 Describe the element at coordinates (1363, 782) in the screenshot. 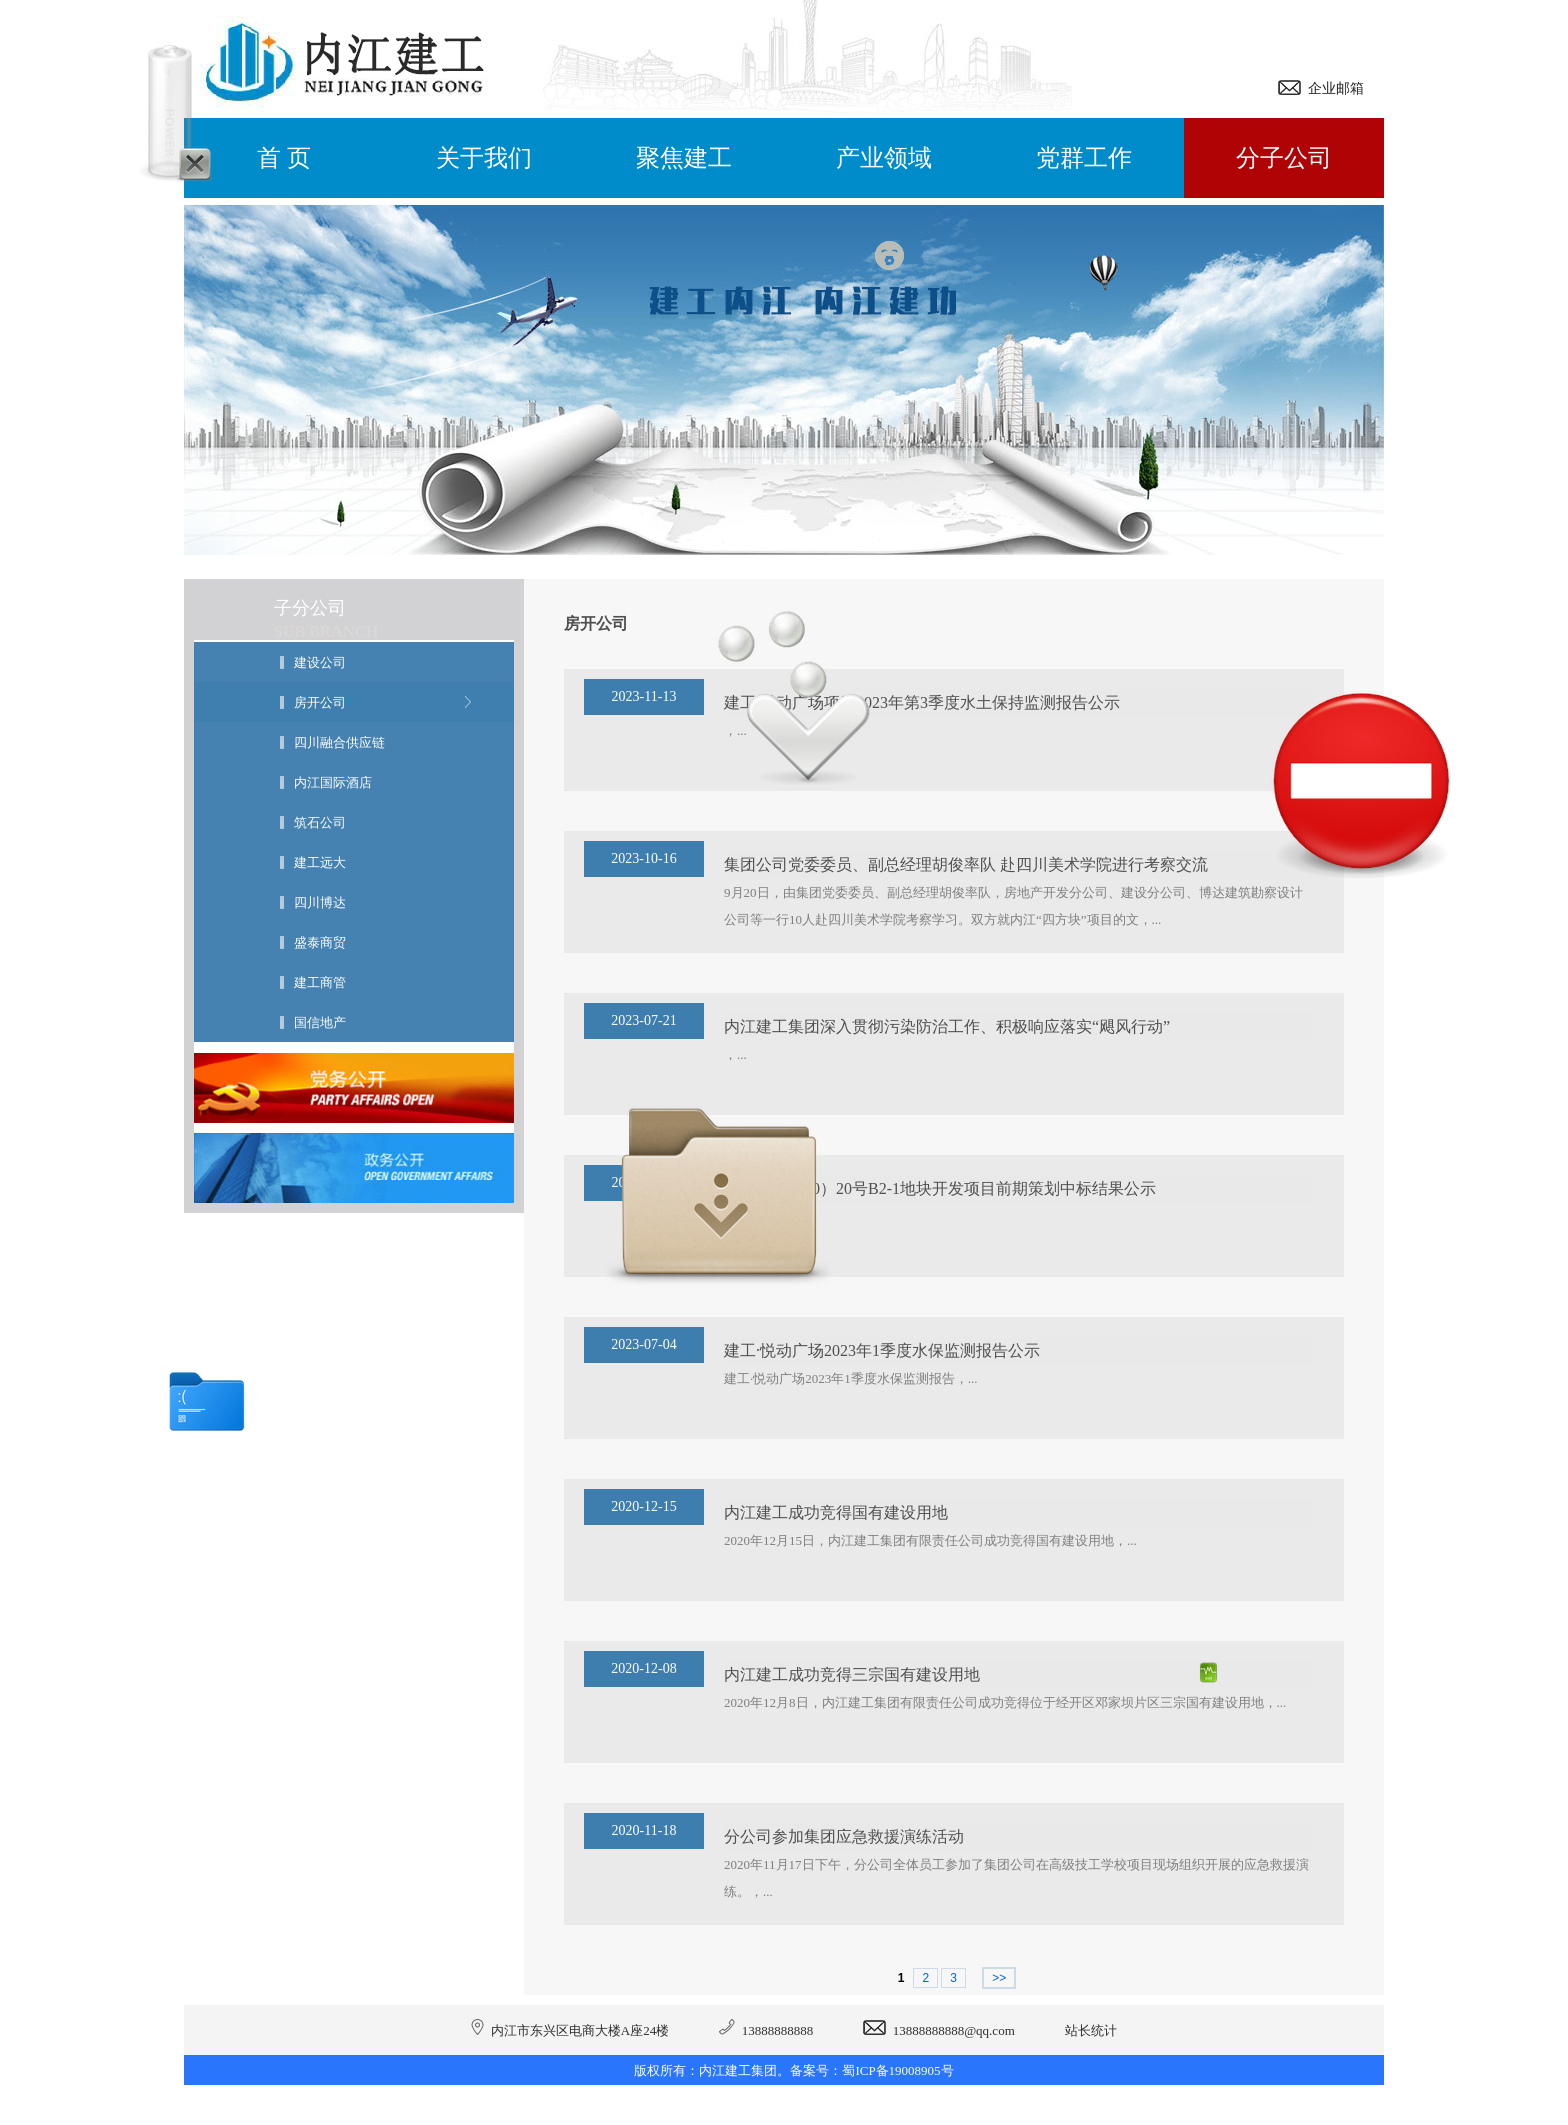

I see `indicates an error or critical issue has occurred` at that location.